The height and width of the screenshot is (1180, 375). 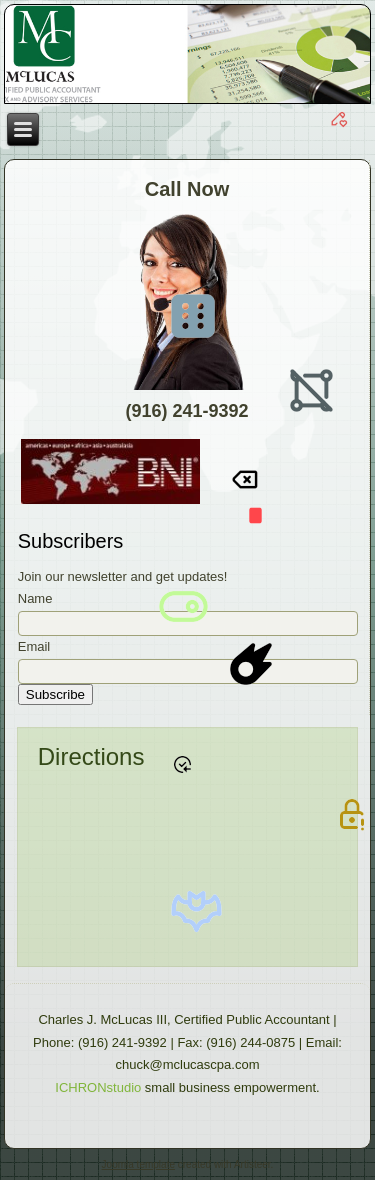 What do you see at coordinates (244, 479) in the screenshot?
I see `delete the previous character` at bounding box center [244, 479].